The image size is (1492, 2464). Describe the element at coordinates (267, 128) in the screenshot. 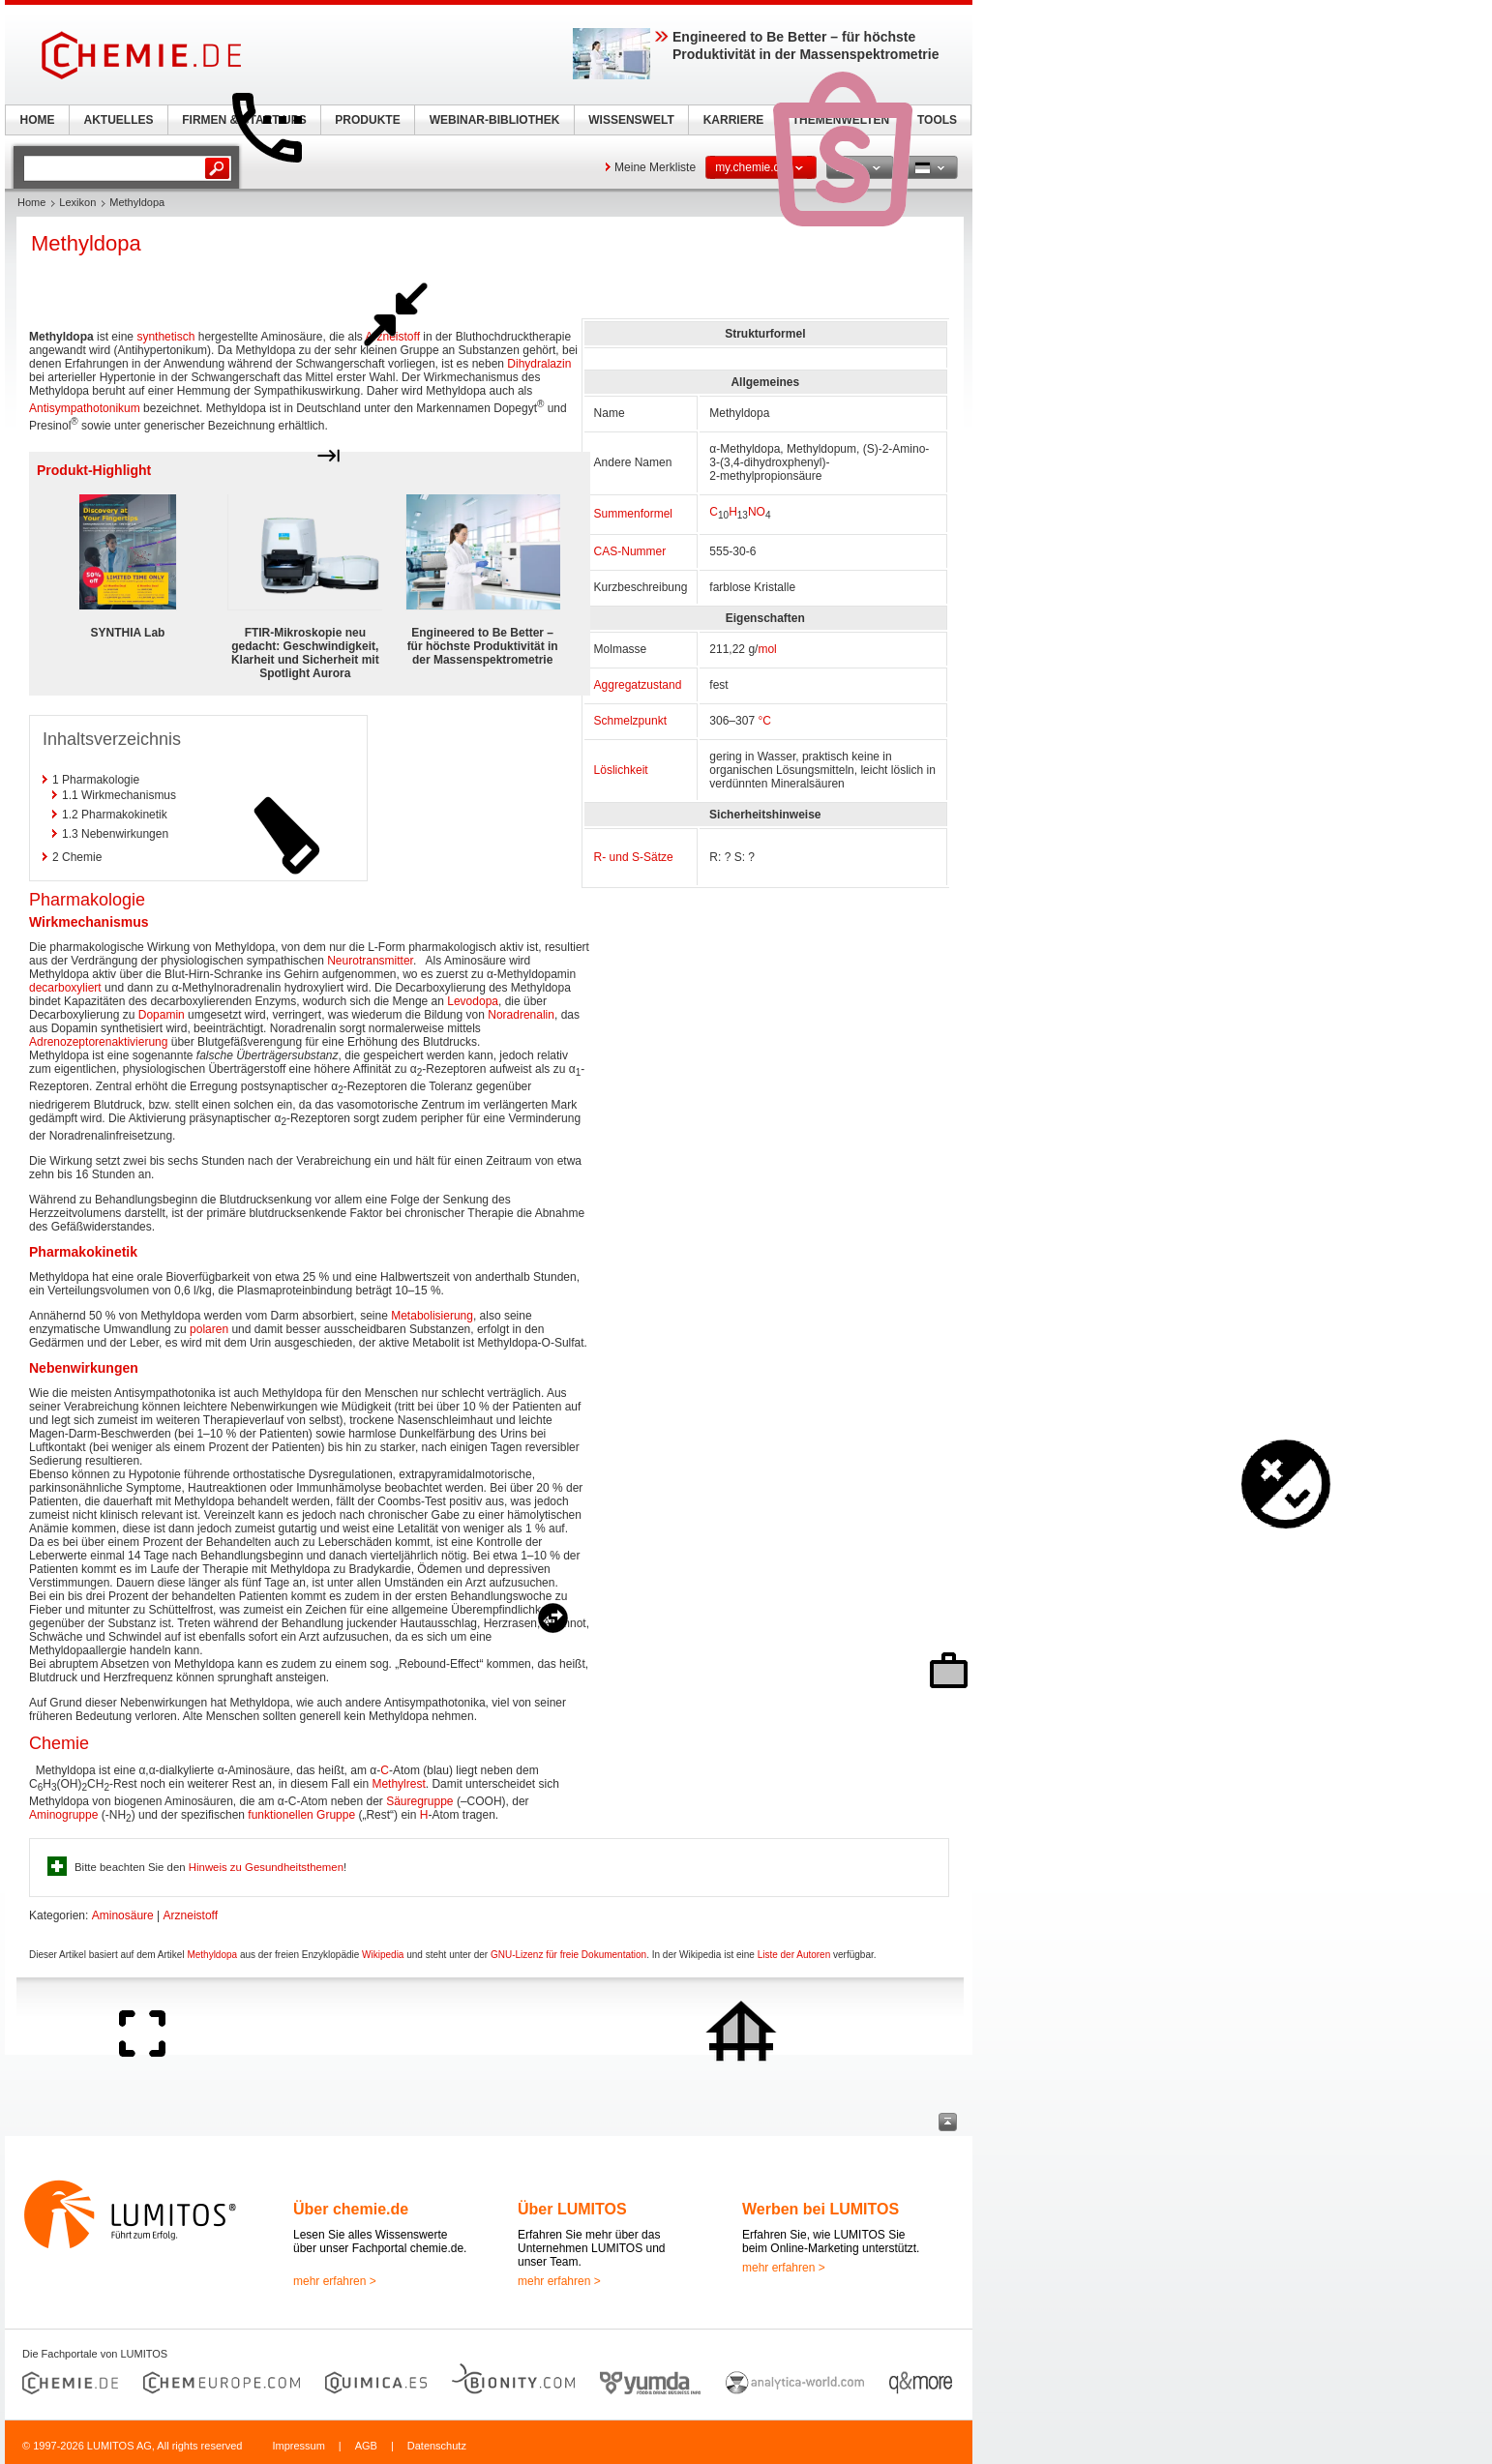

I see `access phone or call settings` at that location.